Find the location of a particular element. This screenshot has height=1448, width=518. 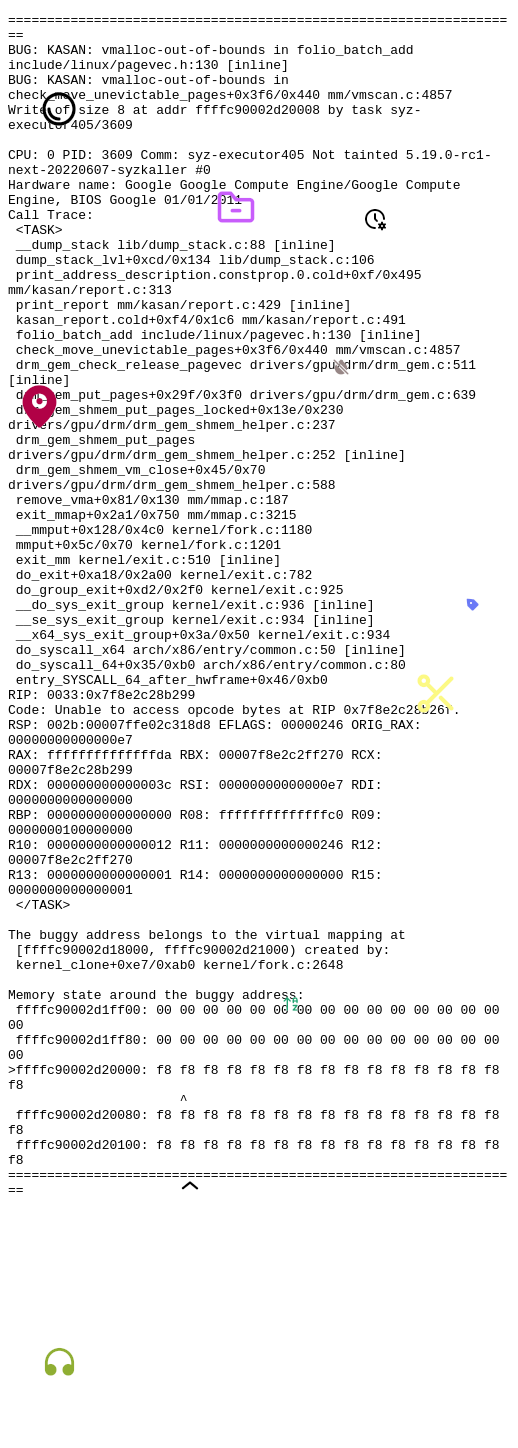

remove a folder is located at coordinates (236, 207).